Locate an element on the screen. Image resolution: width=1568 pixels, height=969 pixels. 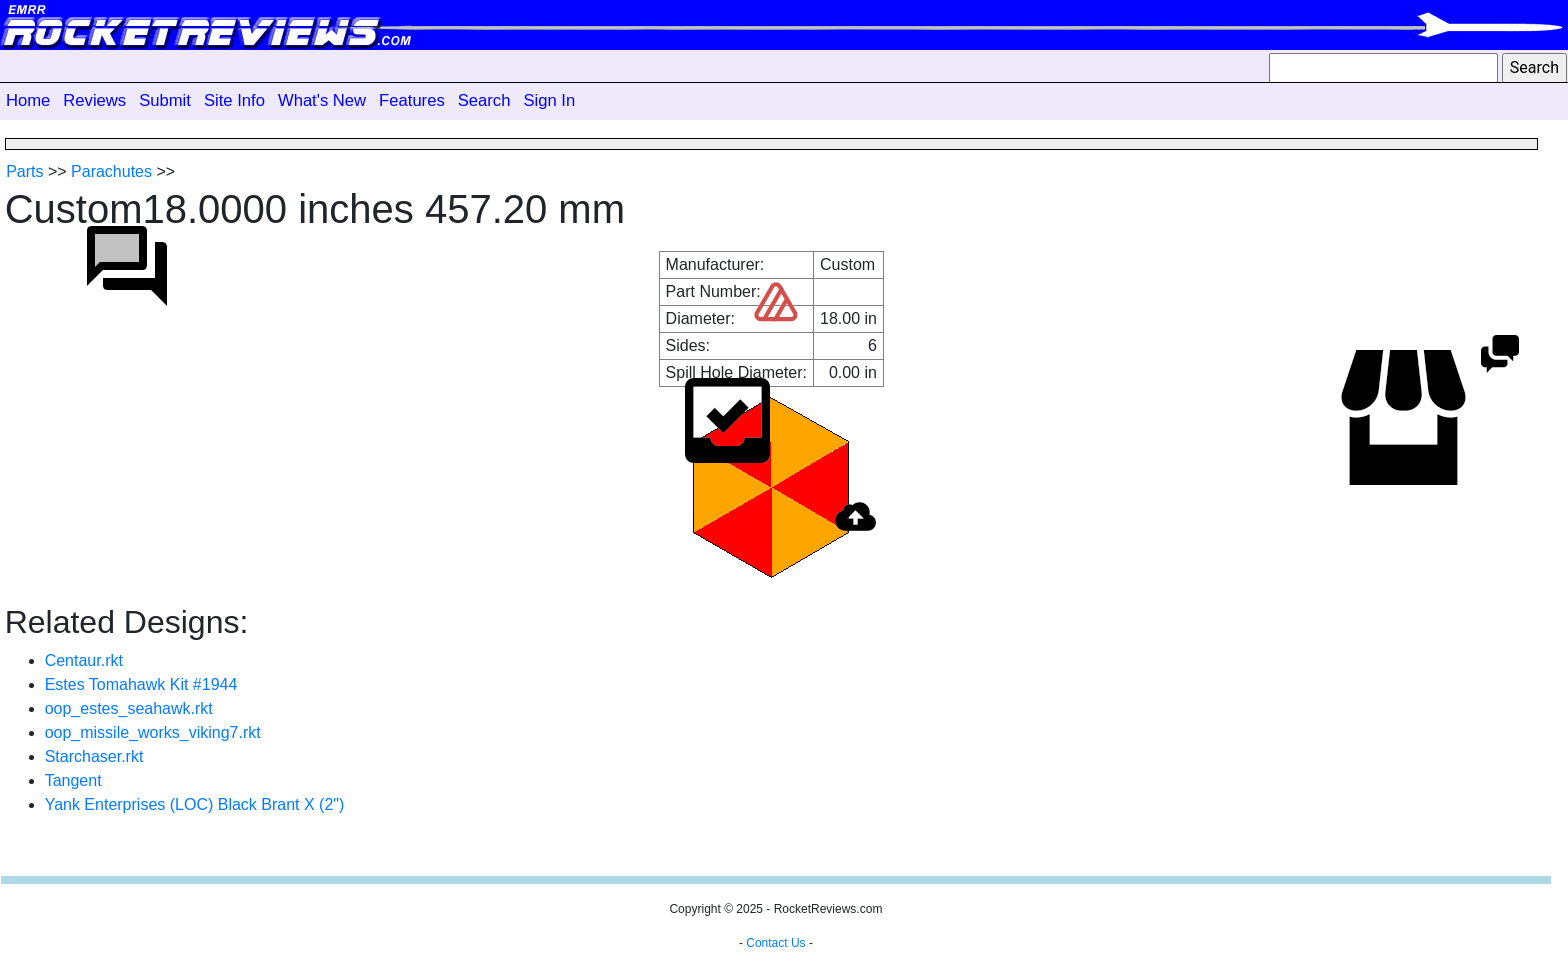
do not use chlorine bleach care instruction is located at coordinates (776, 304).